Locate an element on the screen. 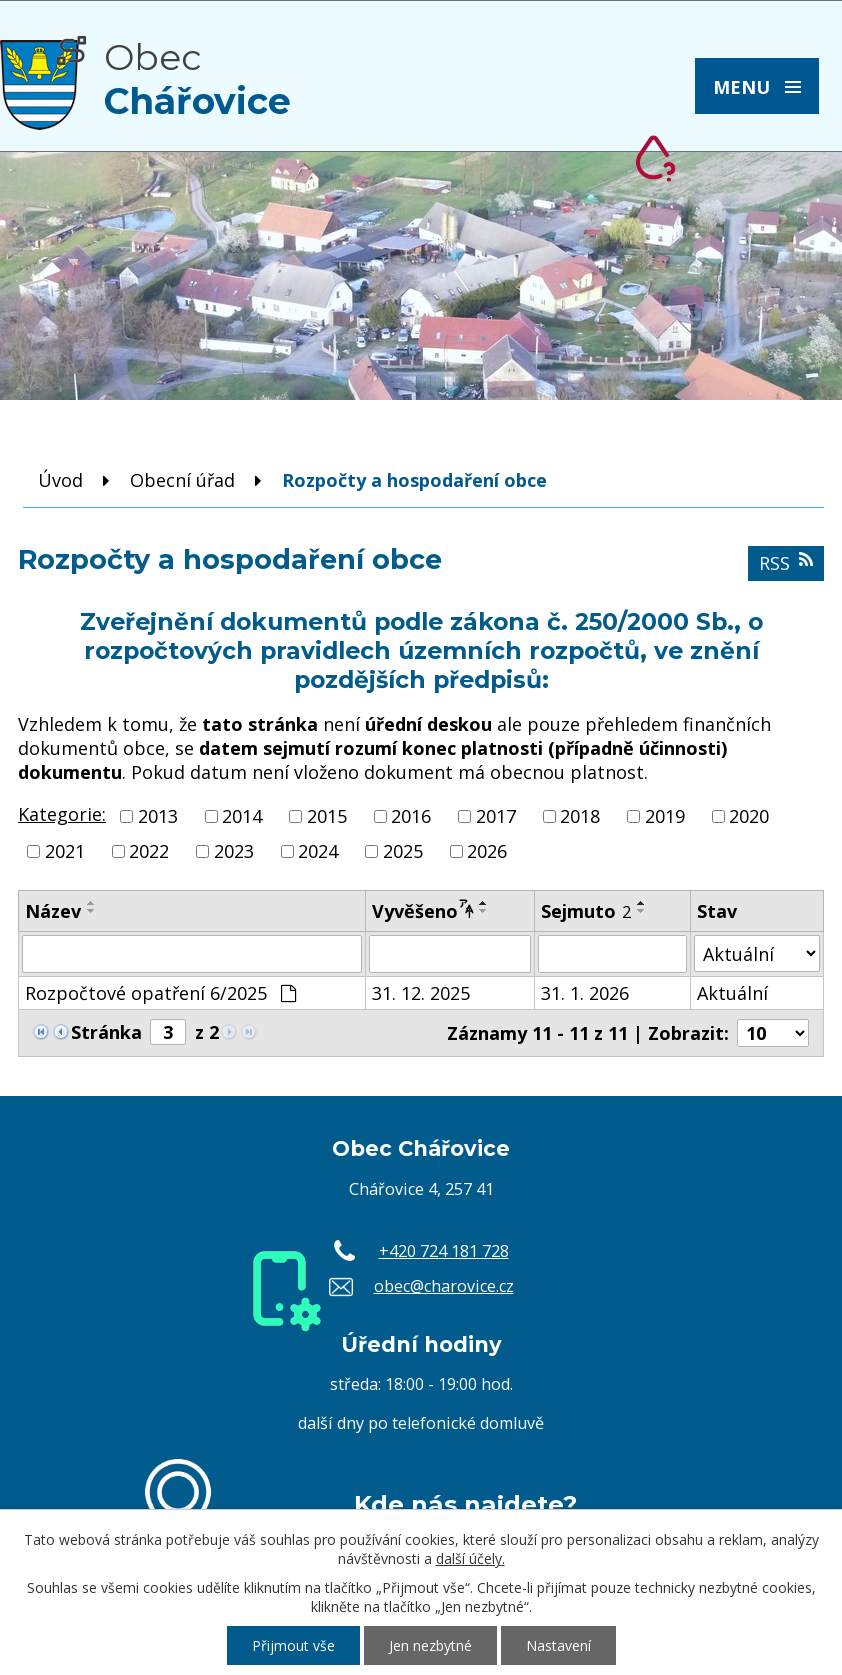 This screenshot has height=1675, width=842. switch to Japanese katakana input is located at coordinates (466, 906).